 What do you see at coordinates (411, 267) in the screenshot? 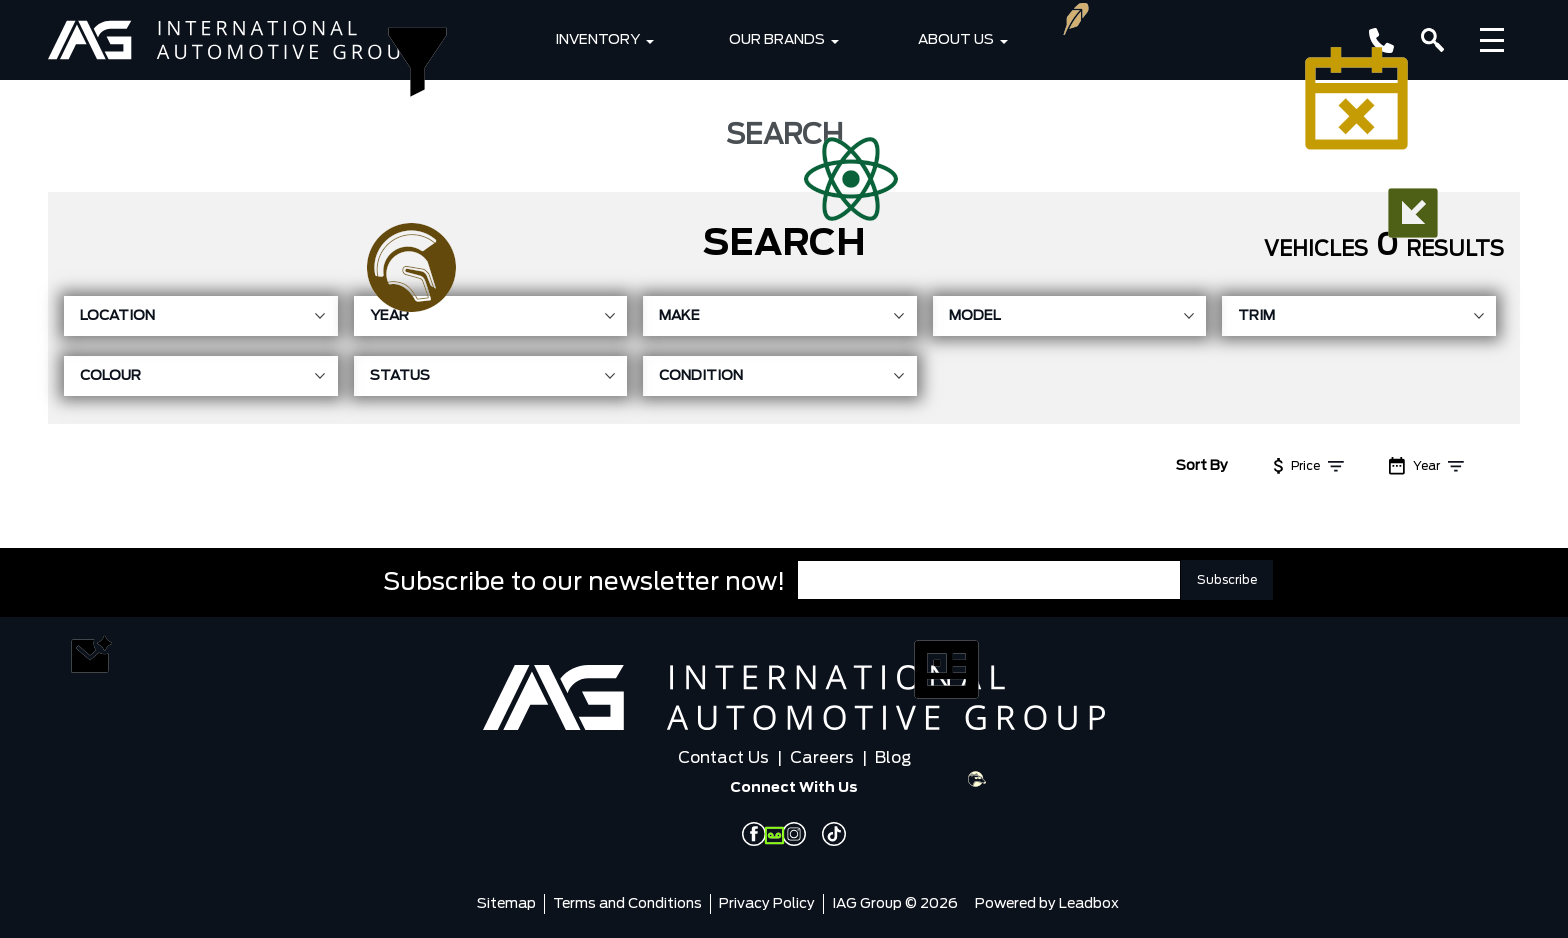
I see `indicates delphi programming environment or IDE` at bounding box center [411, 267].